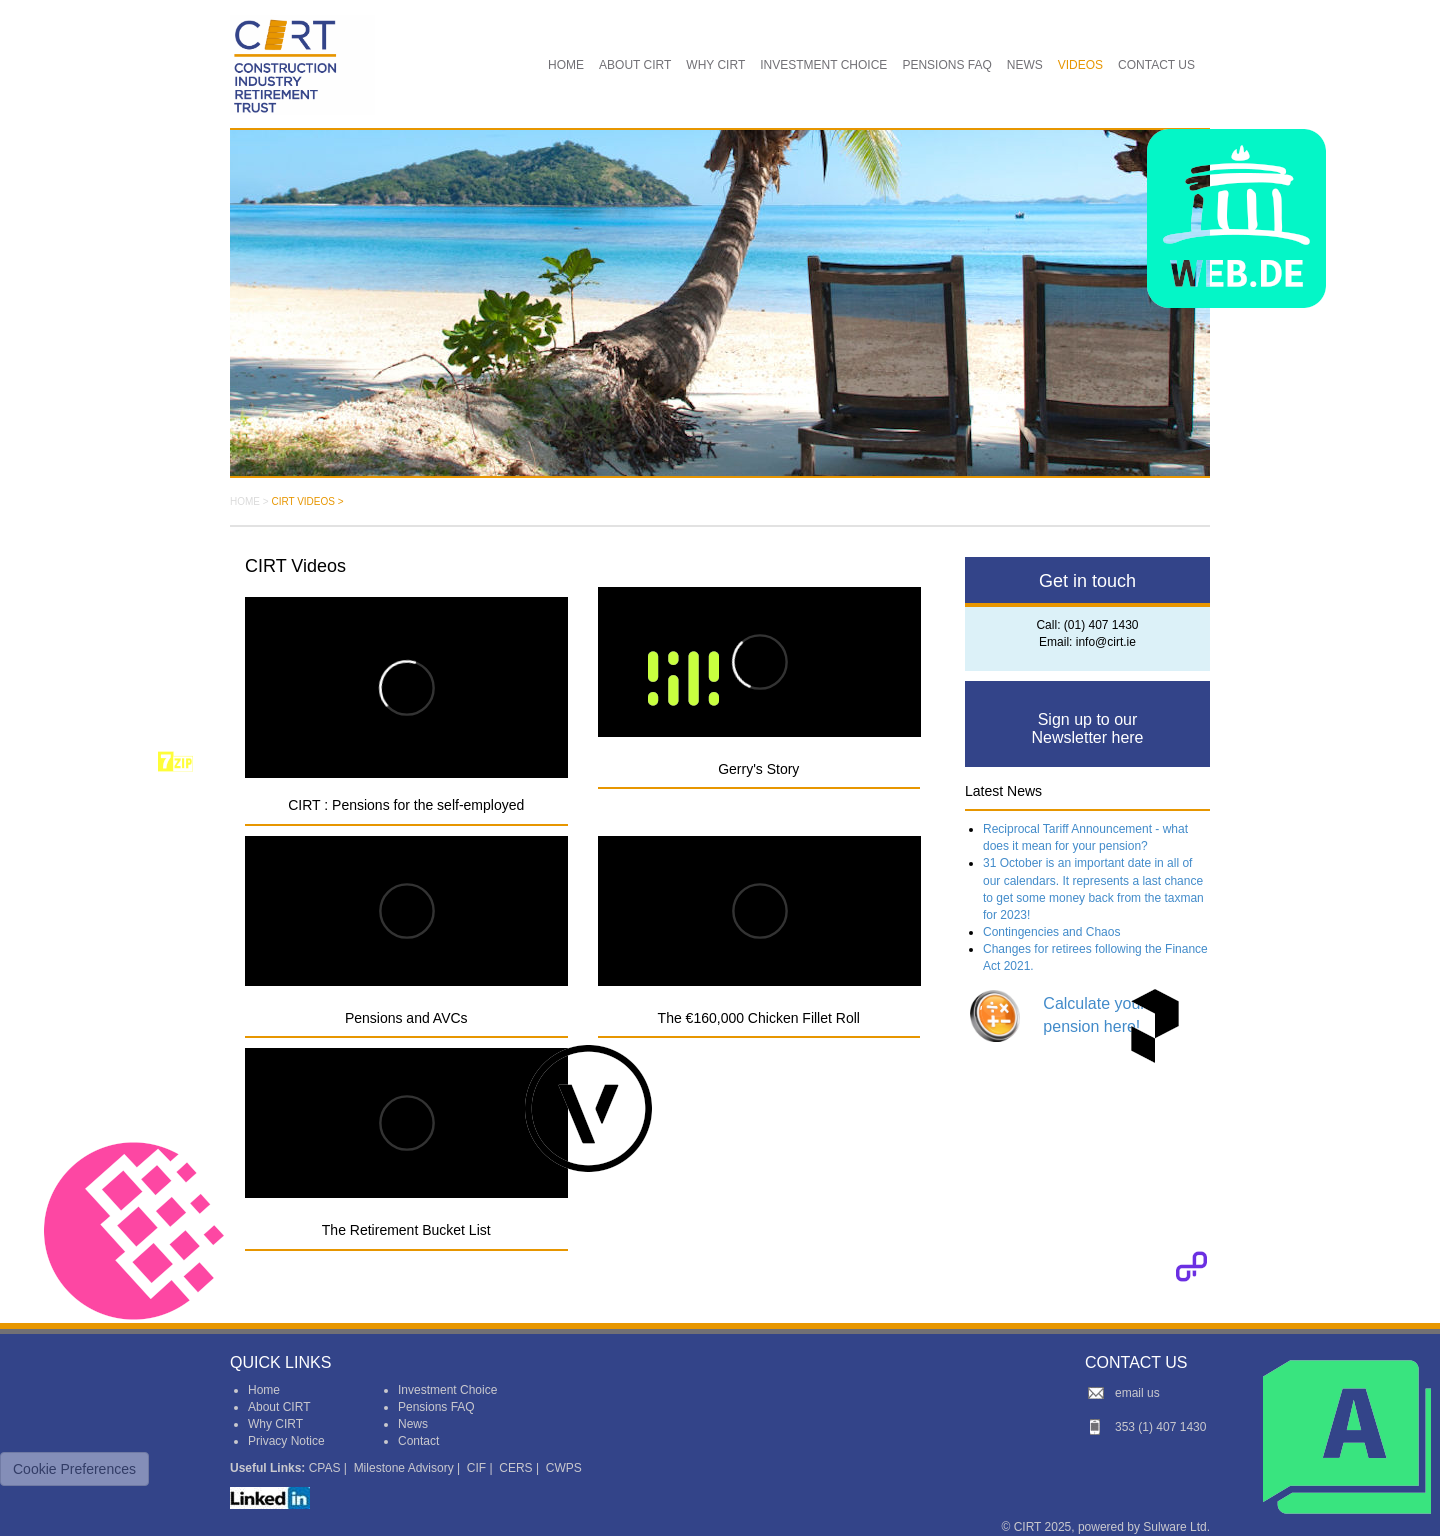  Describe the element at coordinates (134, 1231) in the screenshot. I see `pay with webmoney` at that location.